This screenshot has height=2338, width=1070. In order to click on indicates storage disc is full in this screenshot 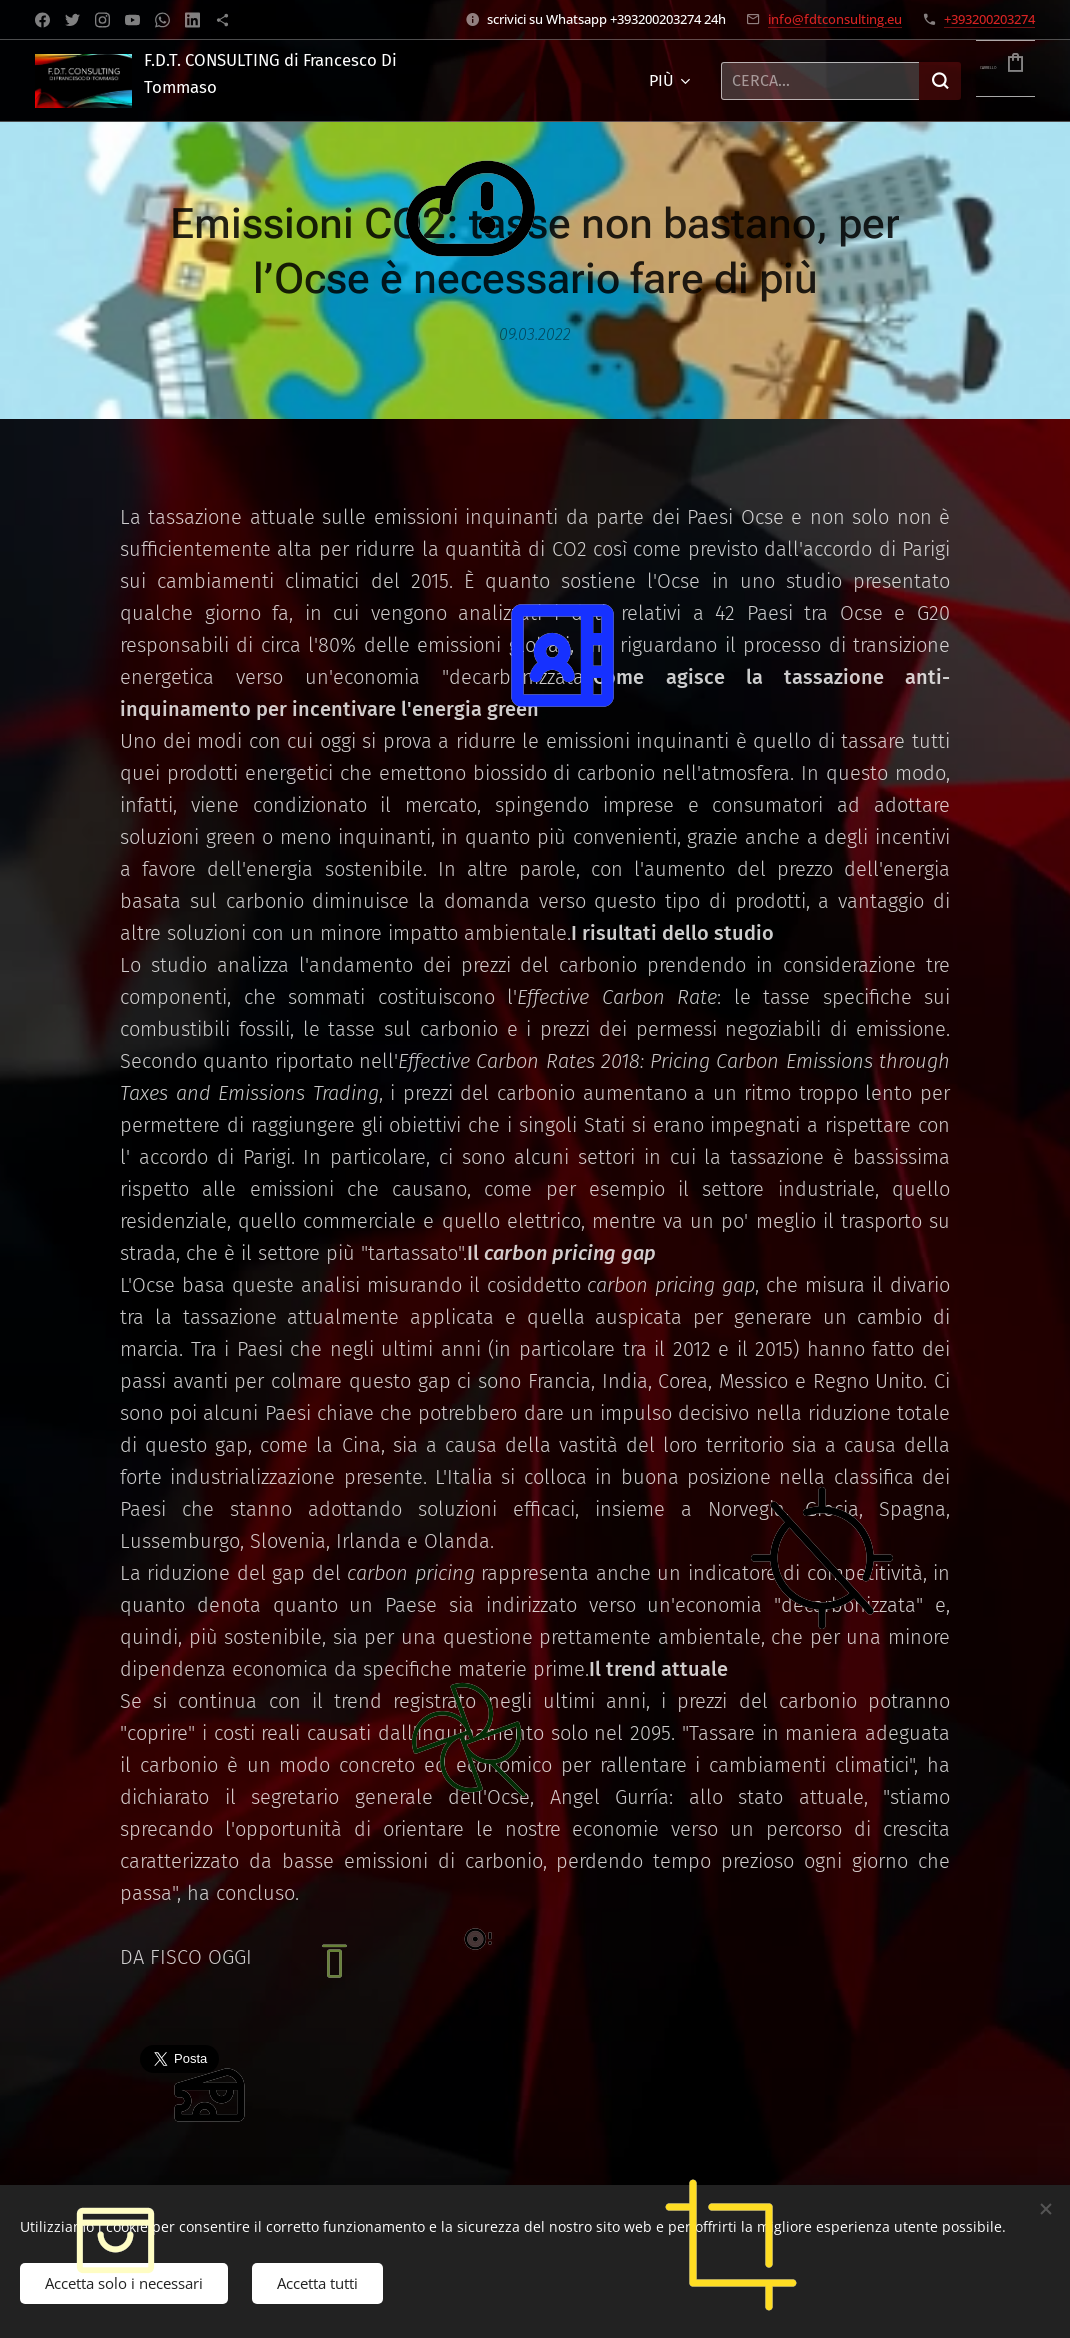, I will do `click(478, 1939)`.